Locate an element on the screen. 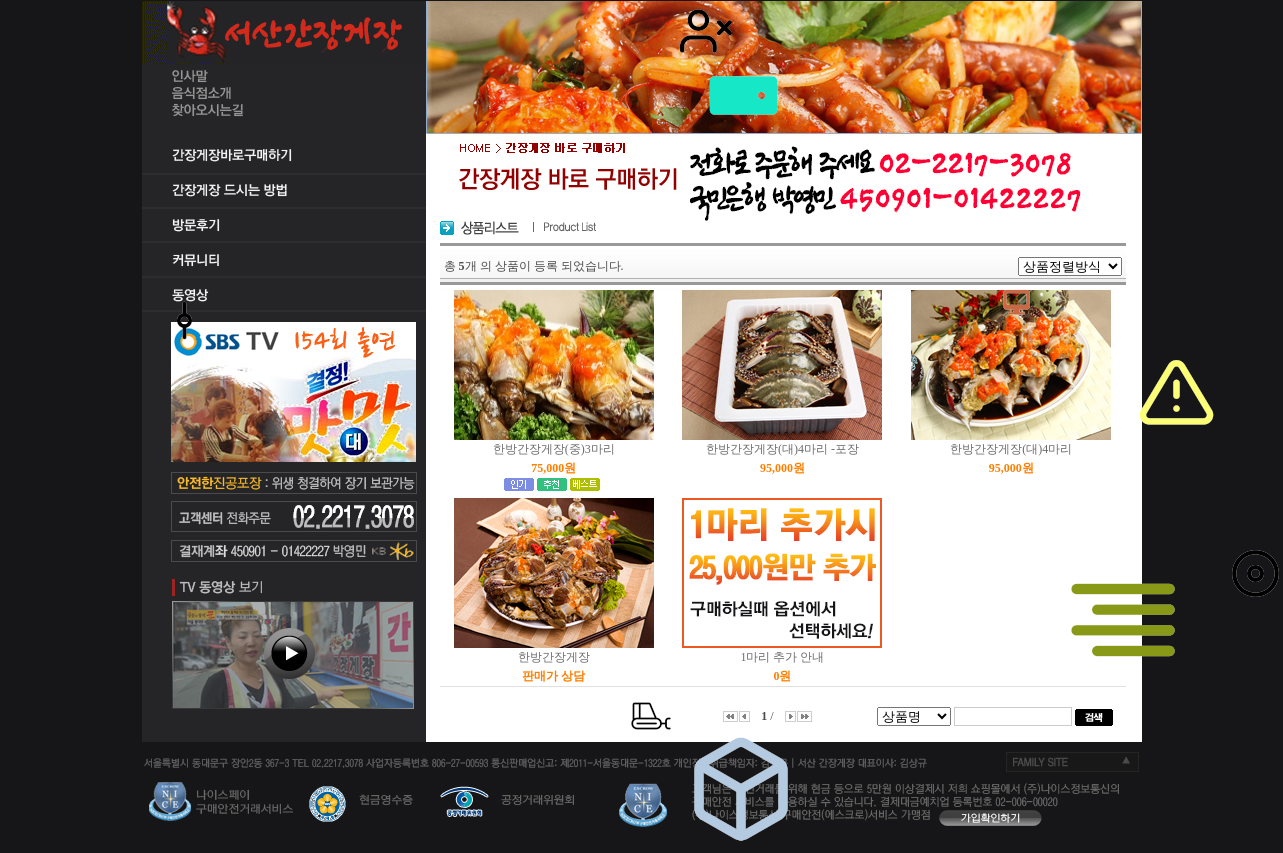 This screenshot has height=853, width=1283. construction or building in progress is located at coordinates (651, 716).